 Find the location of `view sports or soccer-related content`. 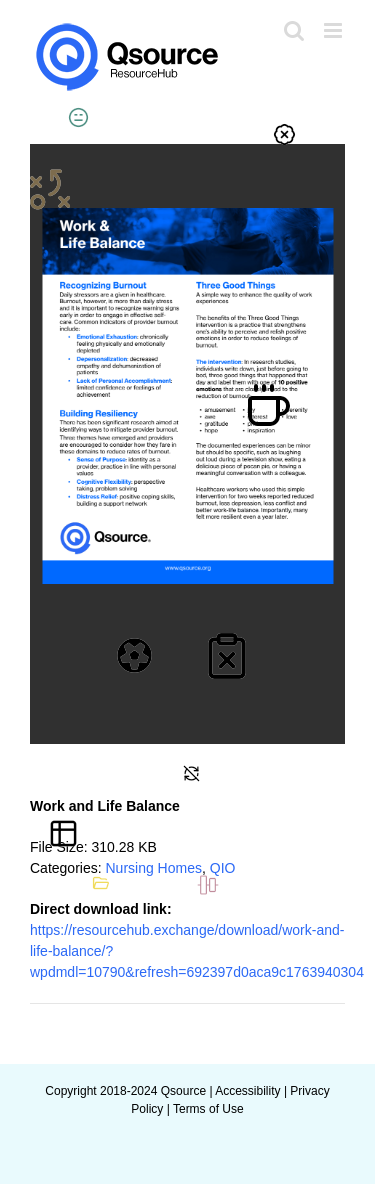

view sports or soccer-related content is located at coordinates (134, 655).